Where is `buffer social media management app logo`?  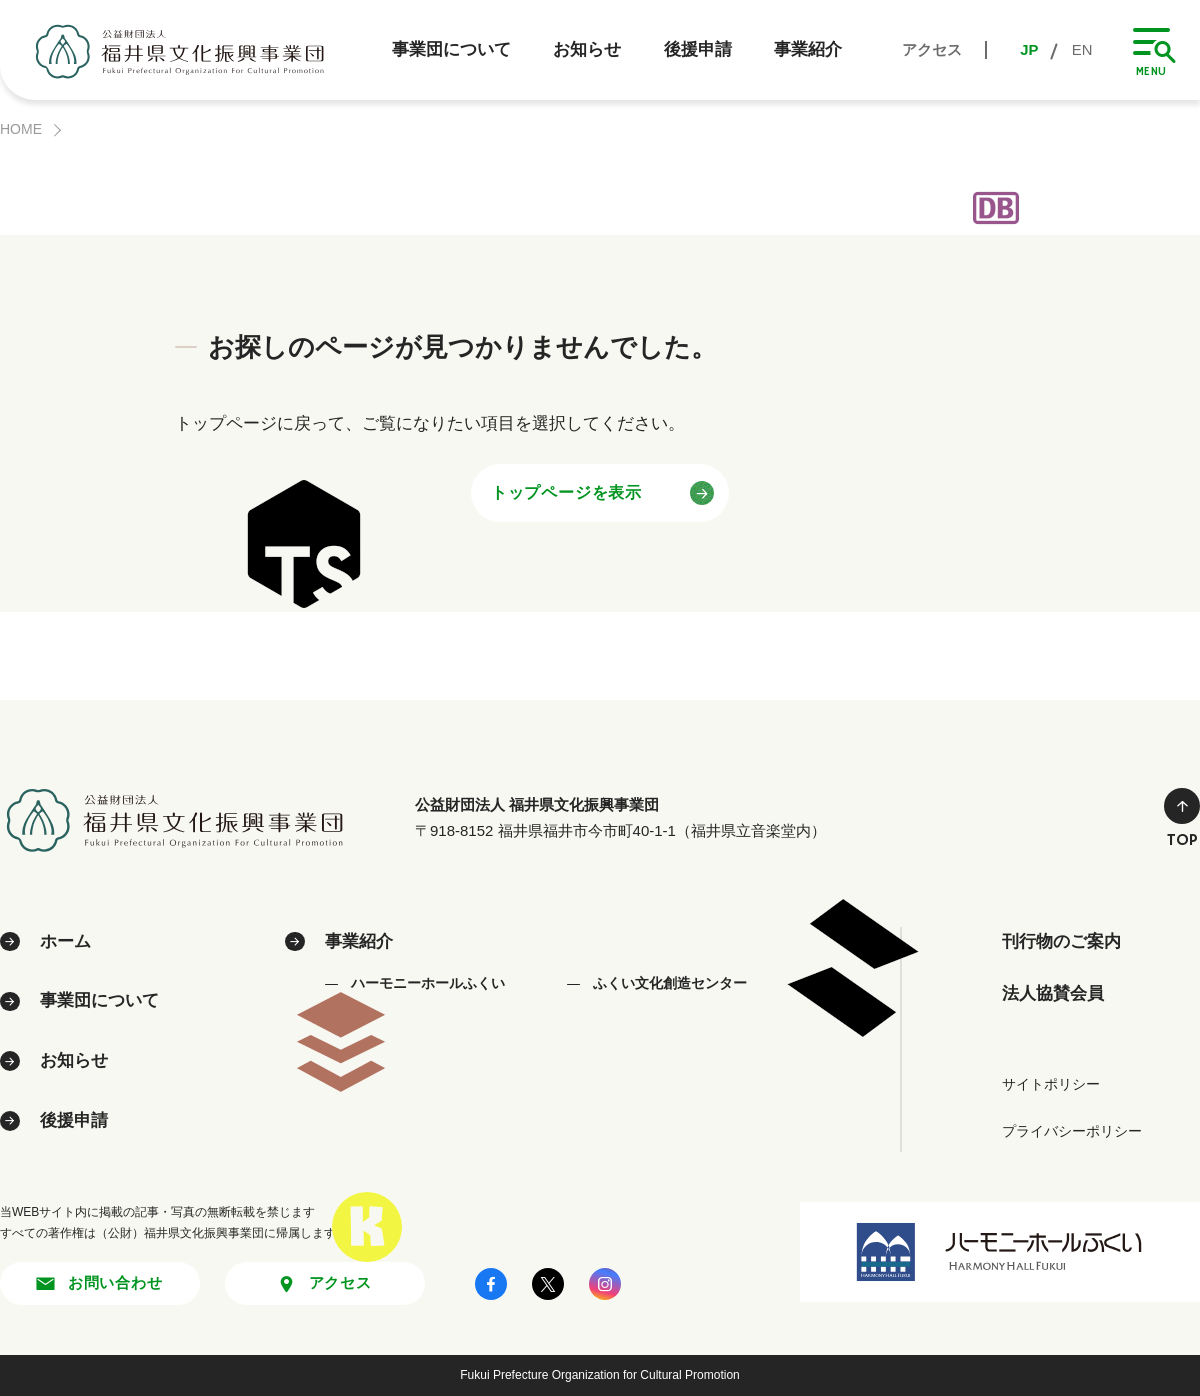
buffer social media management app logo is located at coordinates (341, 1042).